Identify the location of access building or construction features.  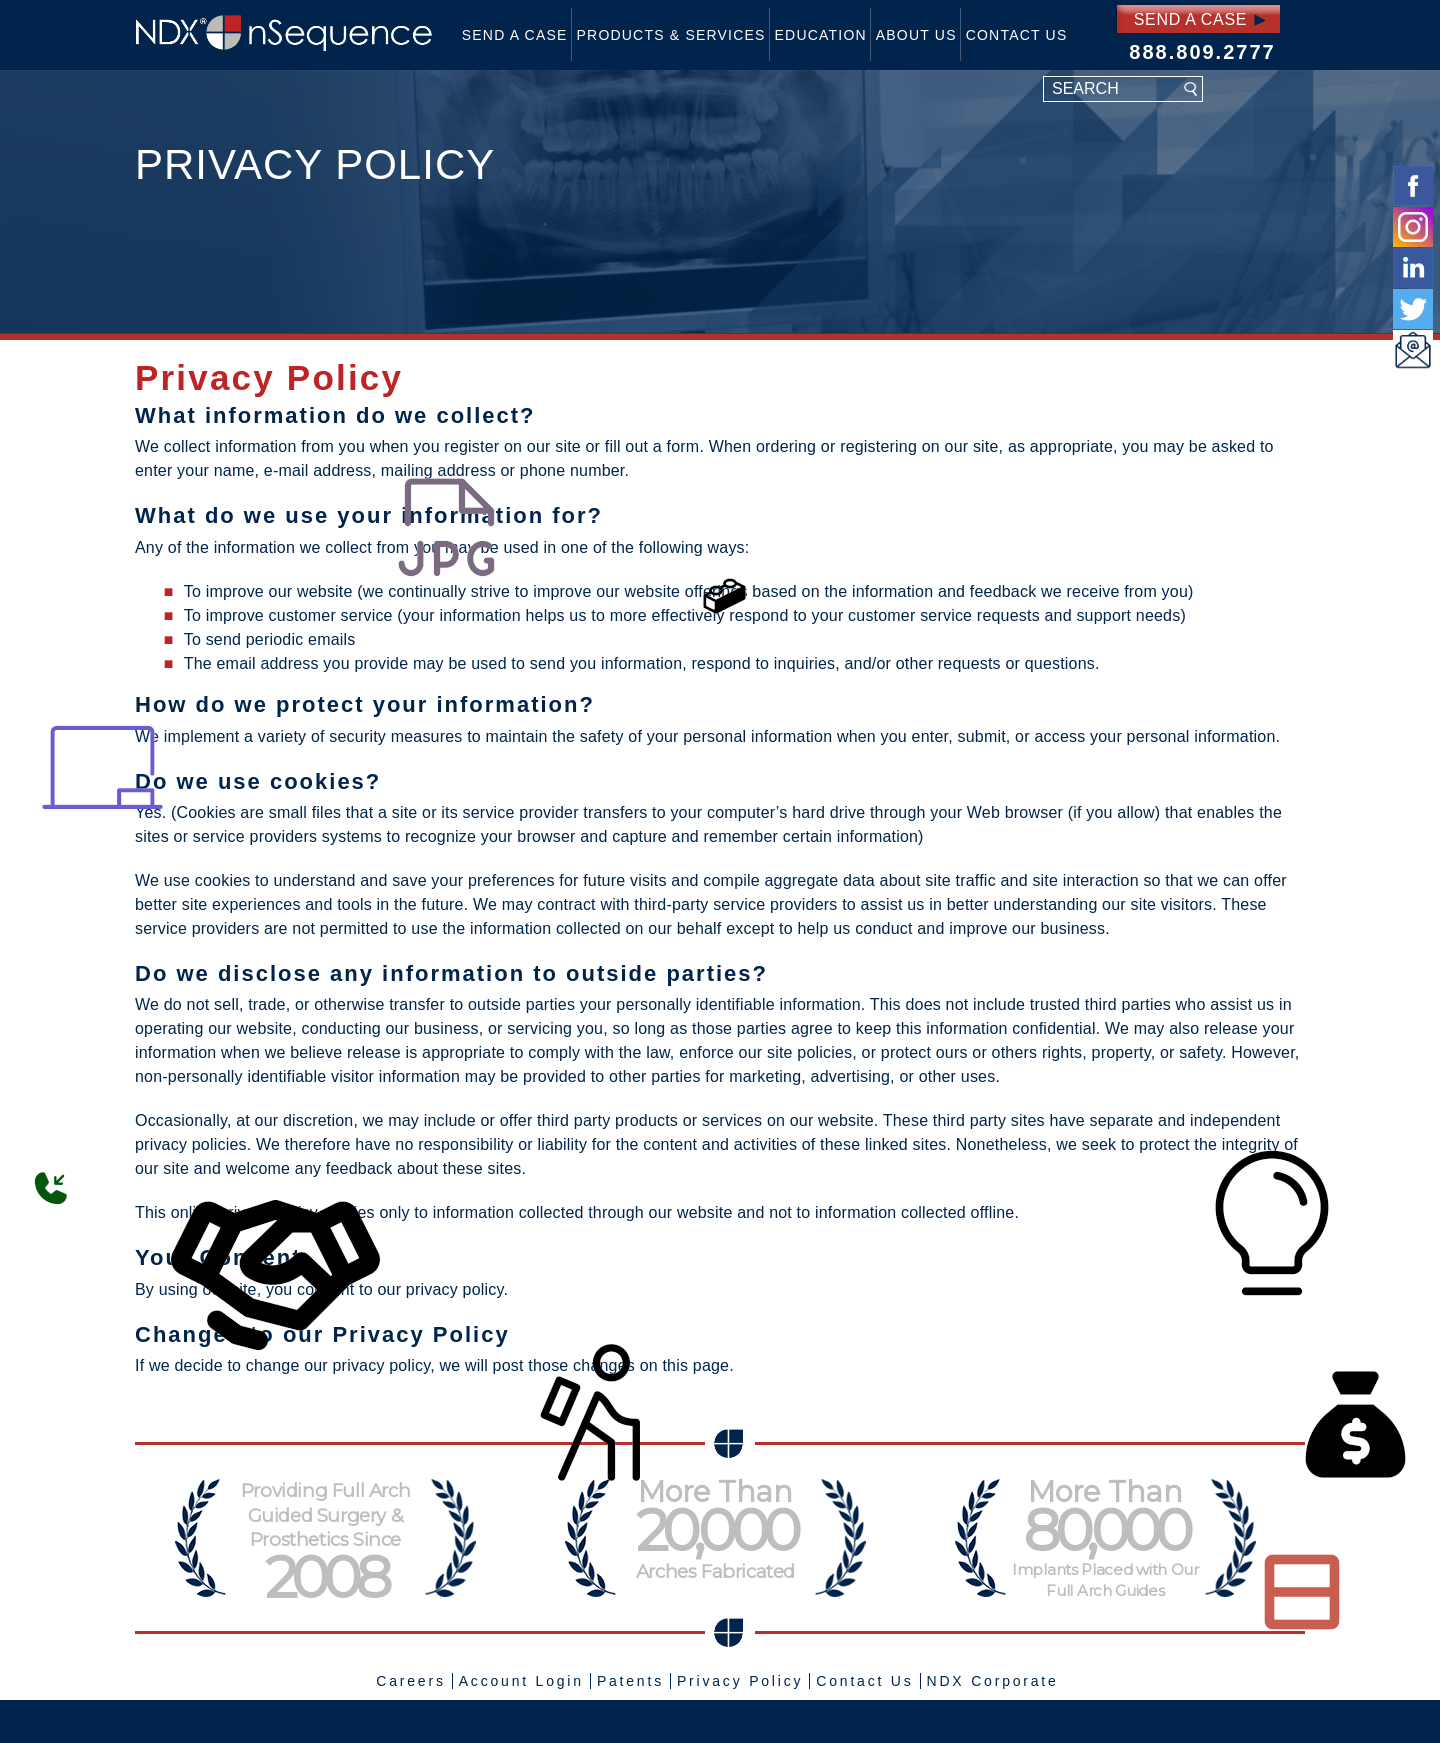
(724, 595).